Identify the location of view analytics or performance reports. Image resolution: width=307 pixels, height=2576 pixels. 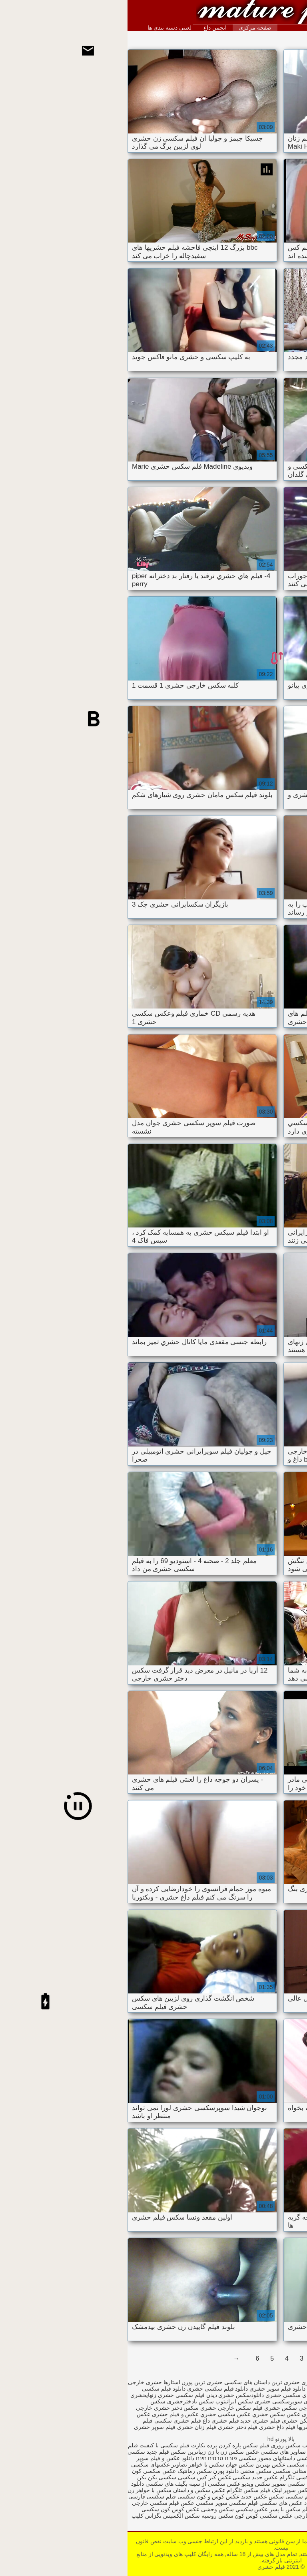
(267, 169).